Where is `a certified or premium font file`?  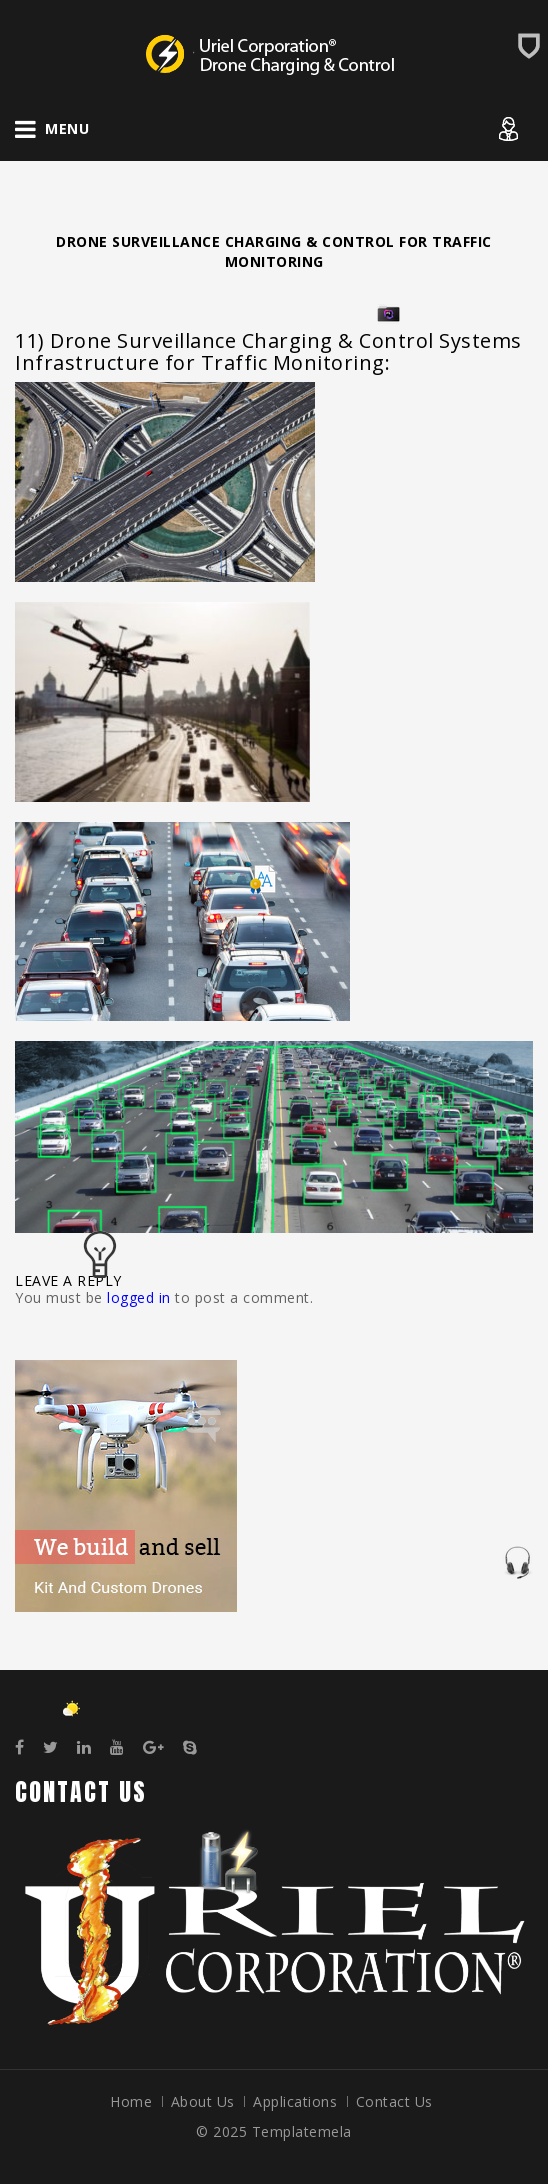
a certified or premium font file is located at coordinates (265, 879).